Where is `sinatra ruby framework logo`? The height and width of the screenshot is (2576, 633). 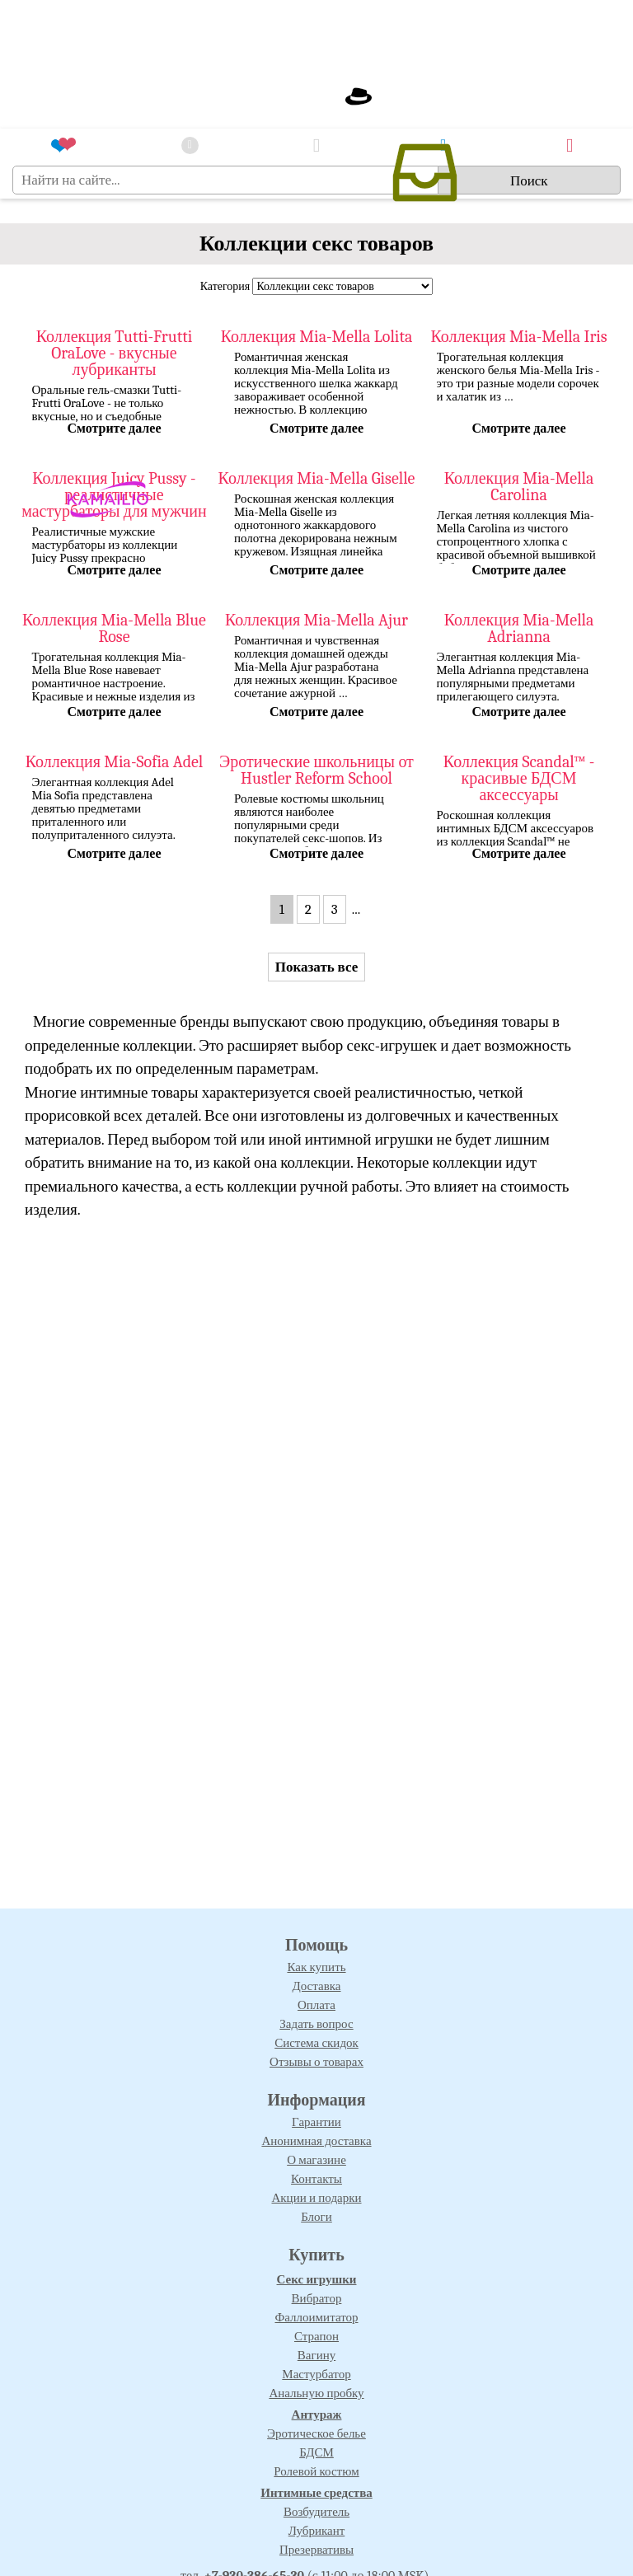 sinatra ruby framework logo is located at coordinates (359, 96).